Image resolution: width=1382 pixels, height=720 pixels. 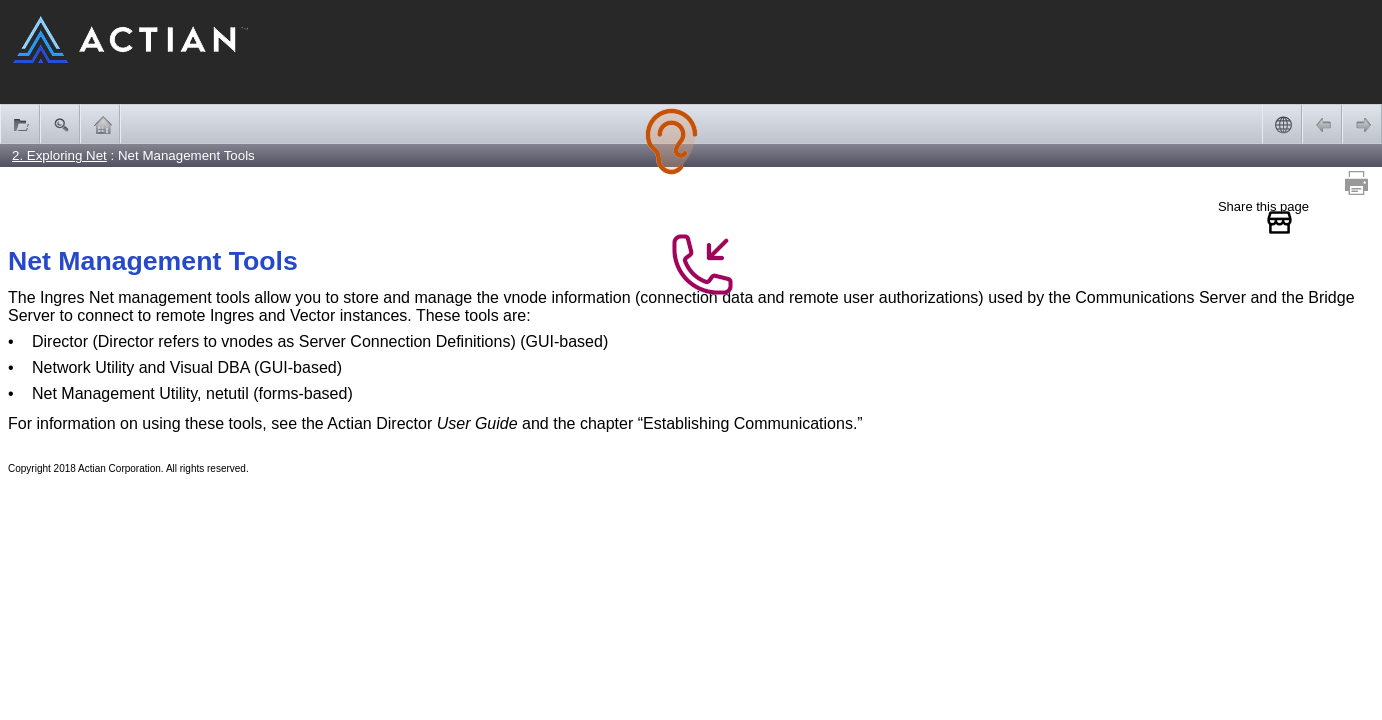 I want to click on access the online store or marketplace, so click(x=1279, y=222).